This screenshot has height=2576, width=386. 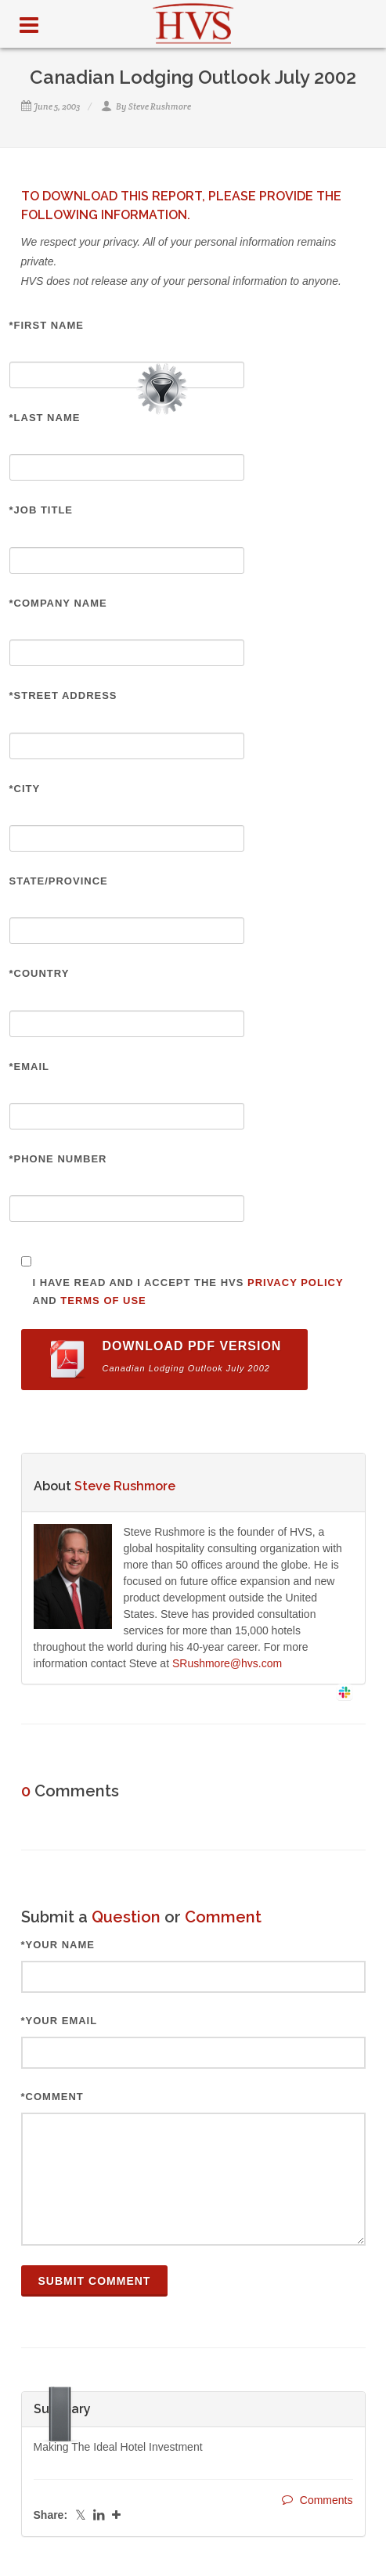 I want to click on filter or sort media library content, so click(x=162, y=389).